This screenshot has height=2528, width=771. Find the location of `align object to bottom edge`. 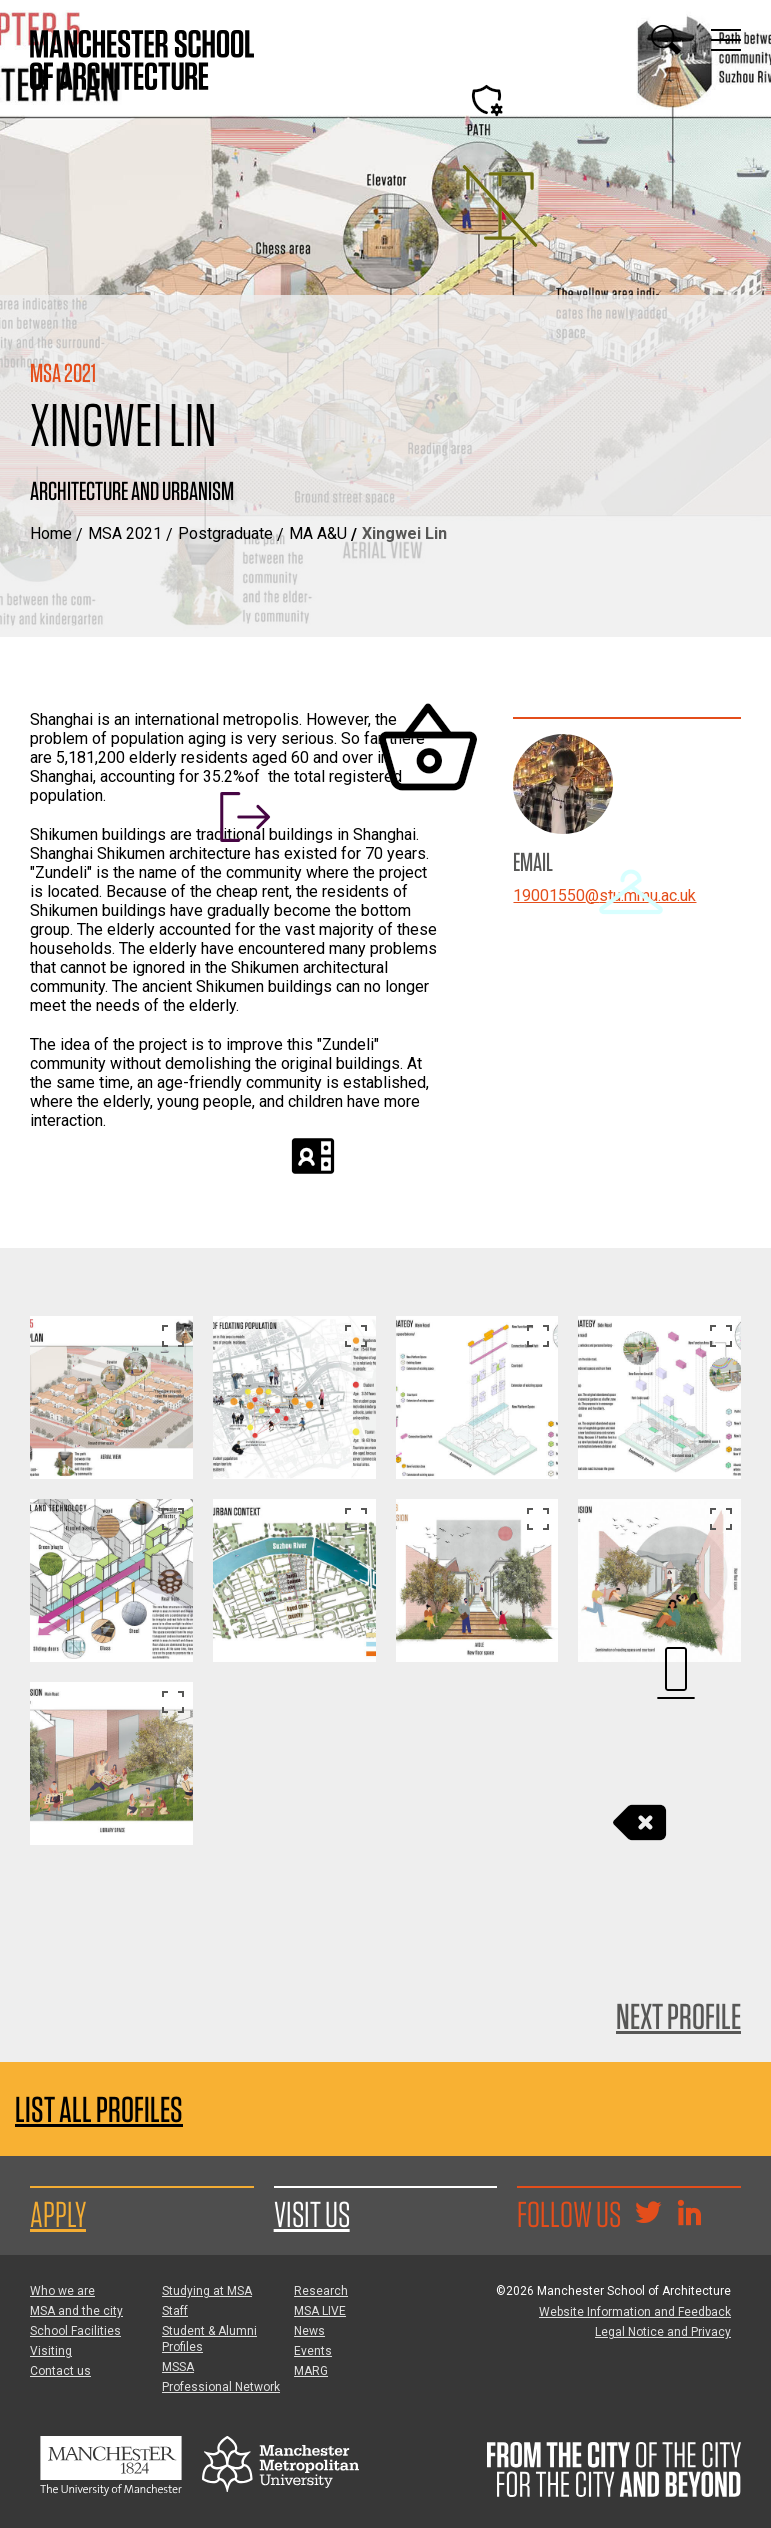

align object to bottom edge is located at coordinates (676, 1672).